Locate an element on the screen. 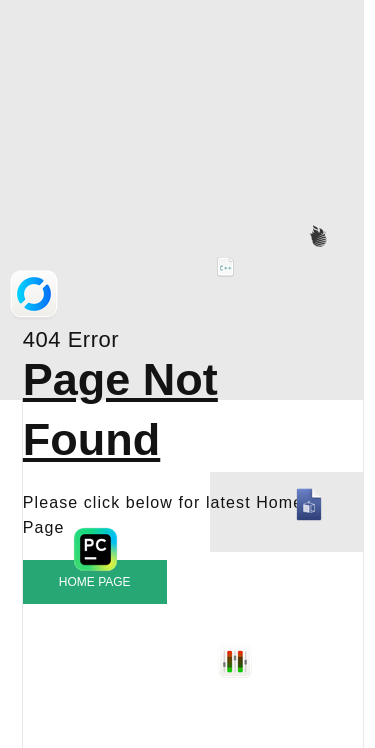 The height and width of the screenshot is (748, 375). a DWG file containing CAD or 3D drawing data is located at coordinates (309, 505).